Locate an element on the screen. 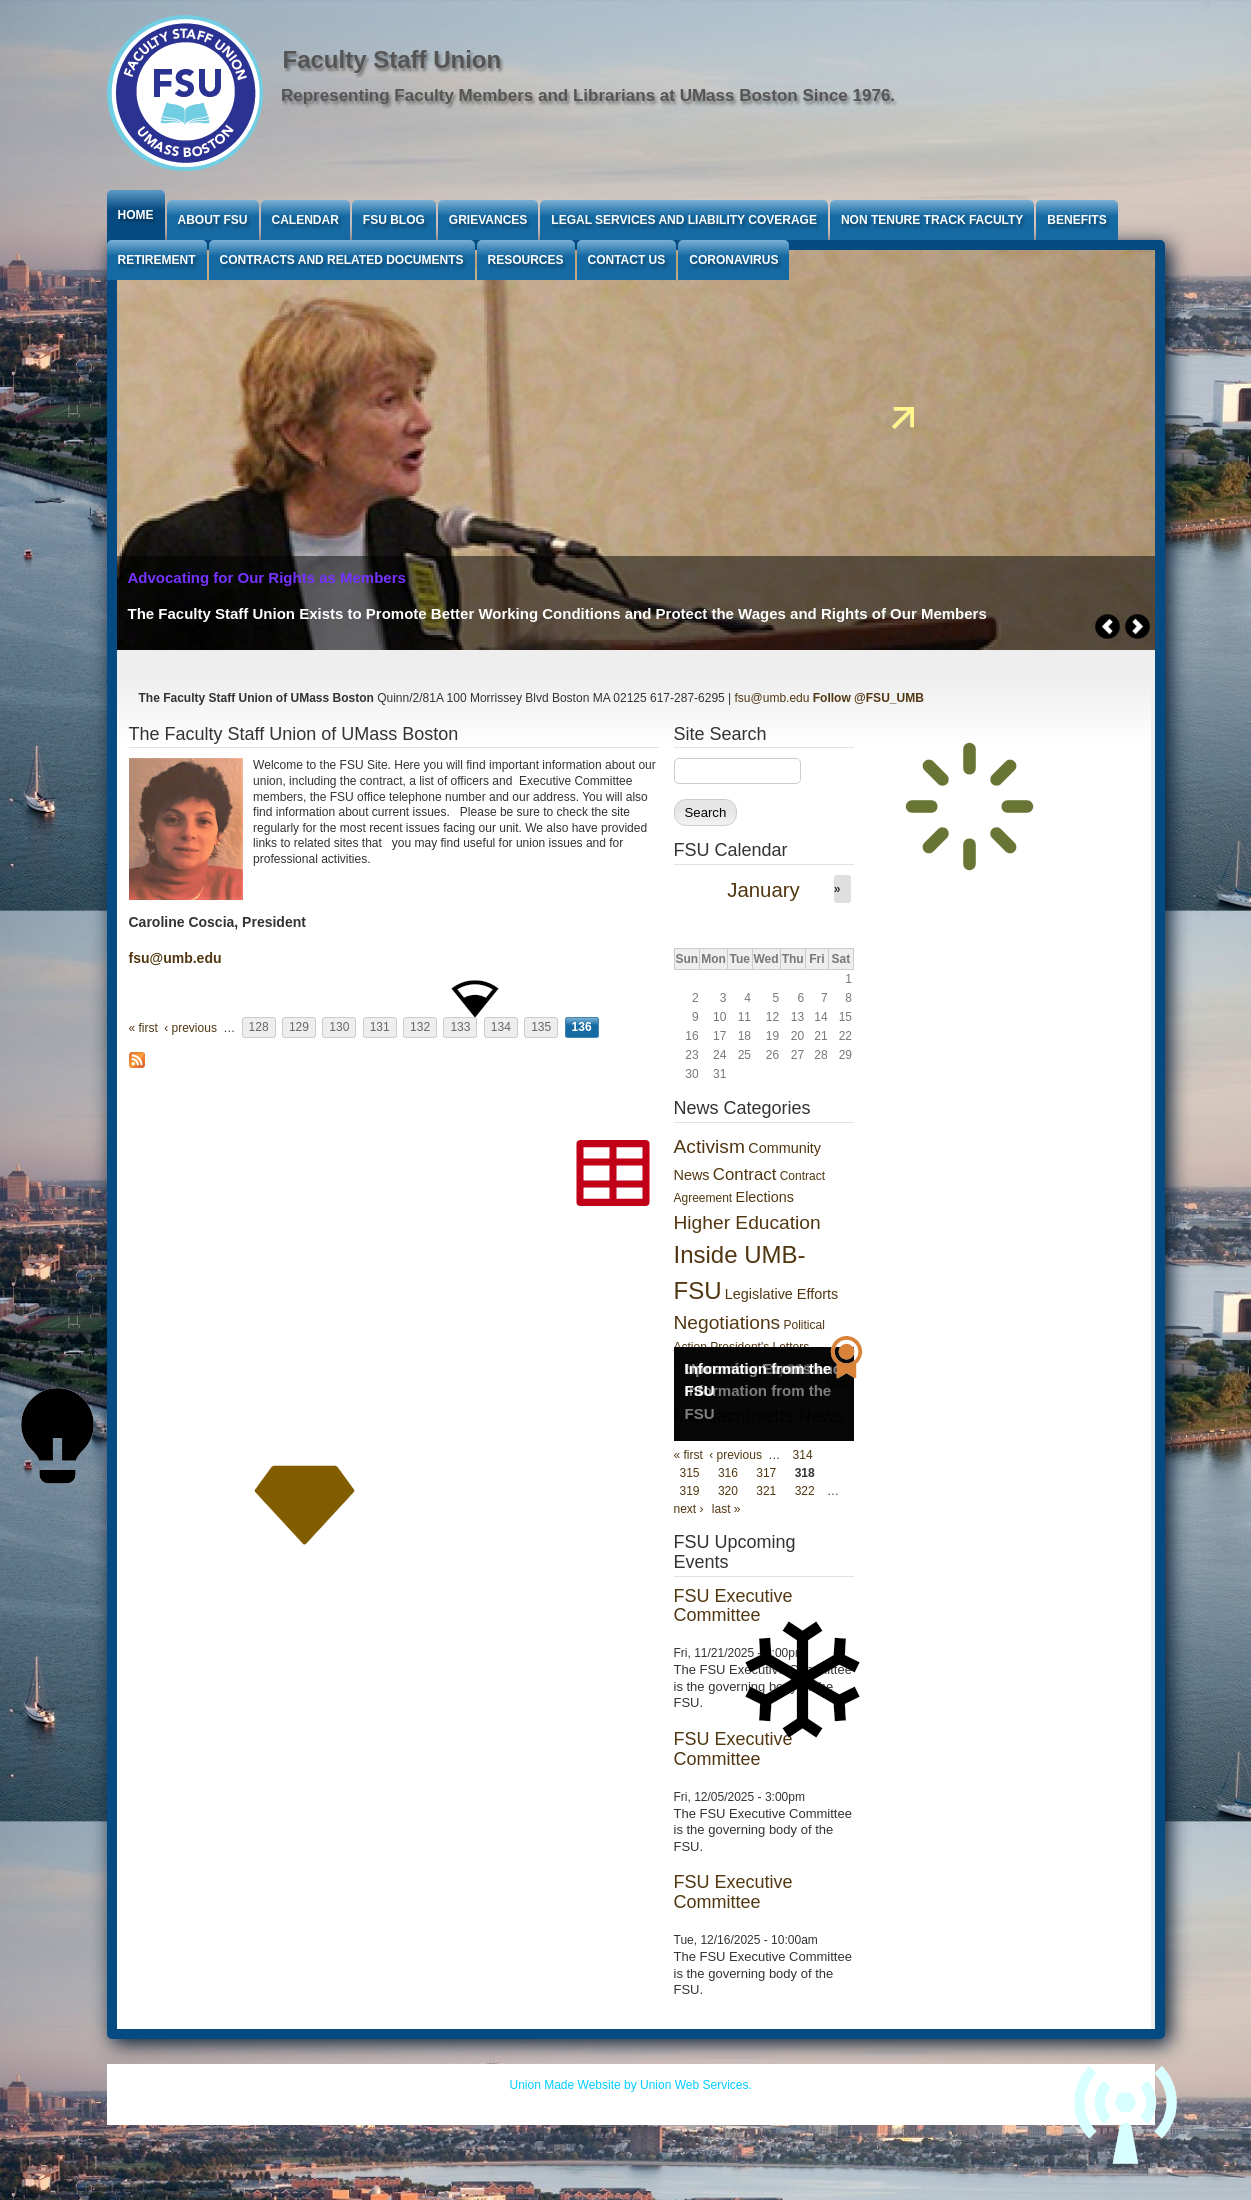 The image size is (1251, 2200). access tips or helpful suggestions is located at coordinates (57, 1433).